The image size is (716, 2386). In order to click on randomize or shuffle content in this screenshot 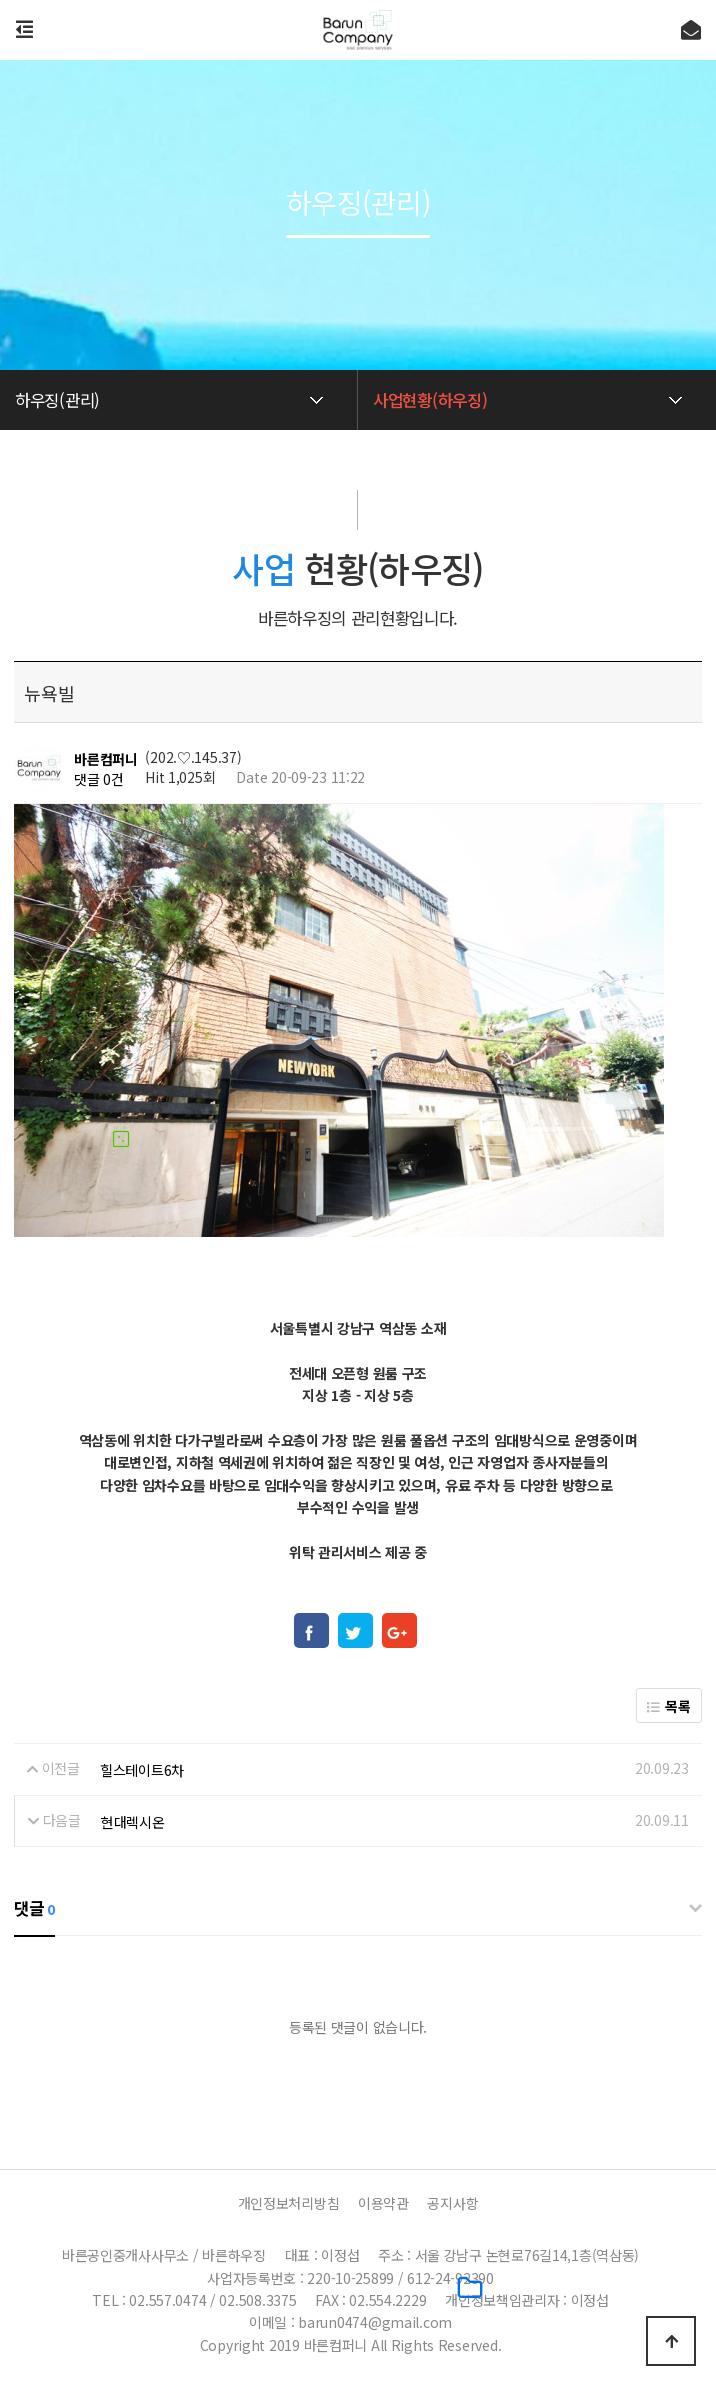, I will do `click(121, 1139)`.